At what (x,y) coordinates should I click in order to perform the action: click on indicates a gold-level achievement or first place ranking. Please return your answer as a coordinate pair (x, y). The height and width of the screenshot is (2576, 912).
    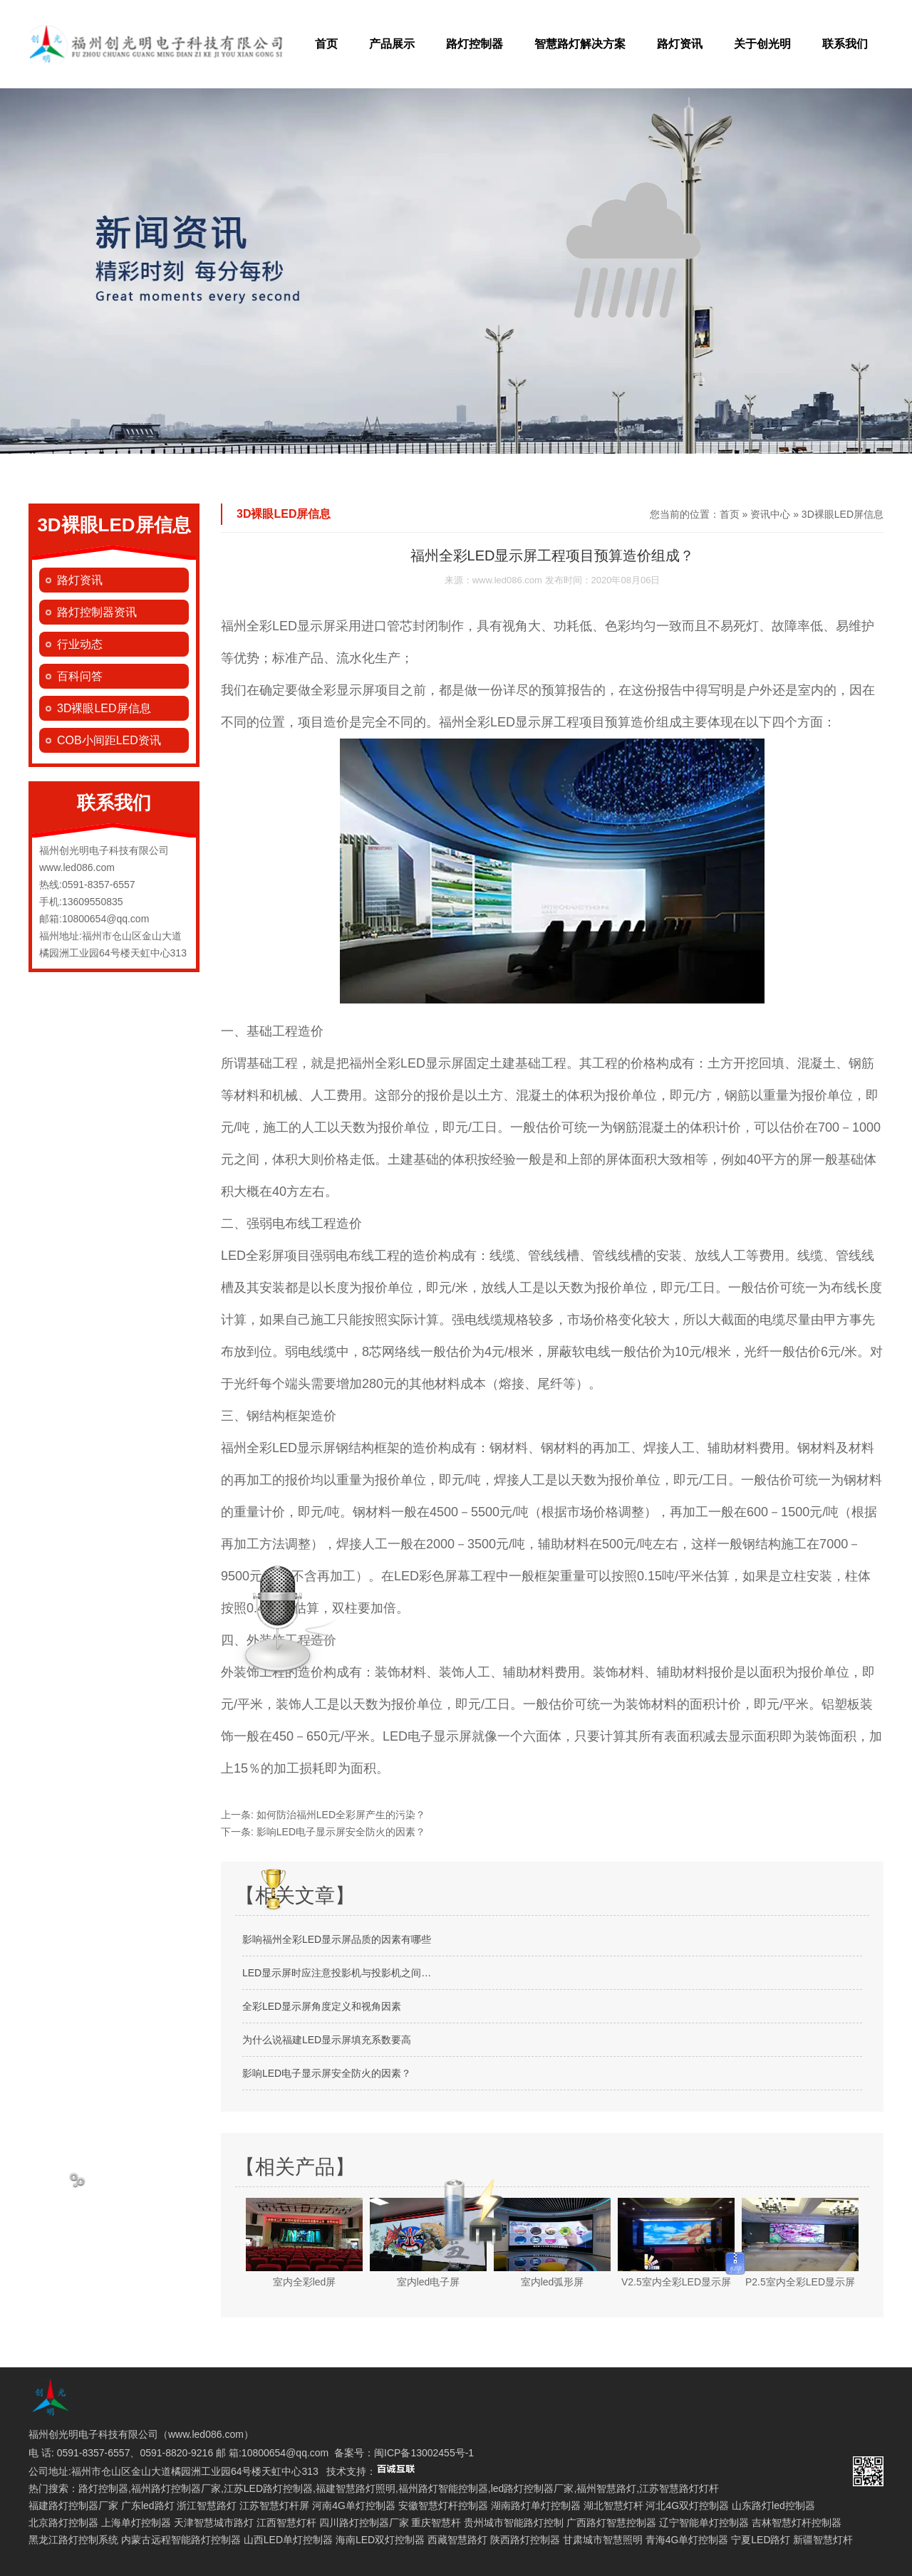
    Looking at the image, I should click on (274, 1889).